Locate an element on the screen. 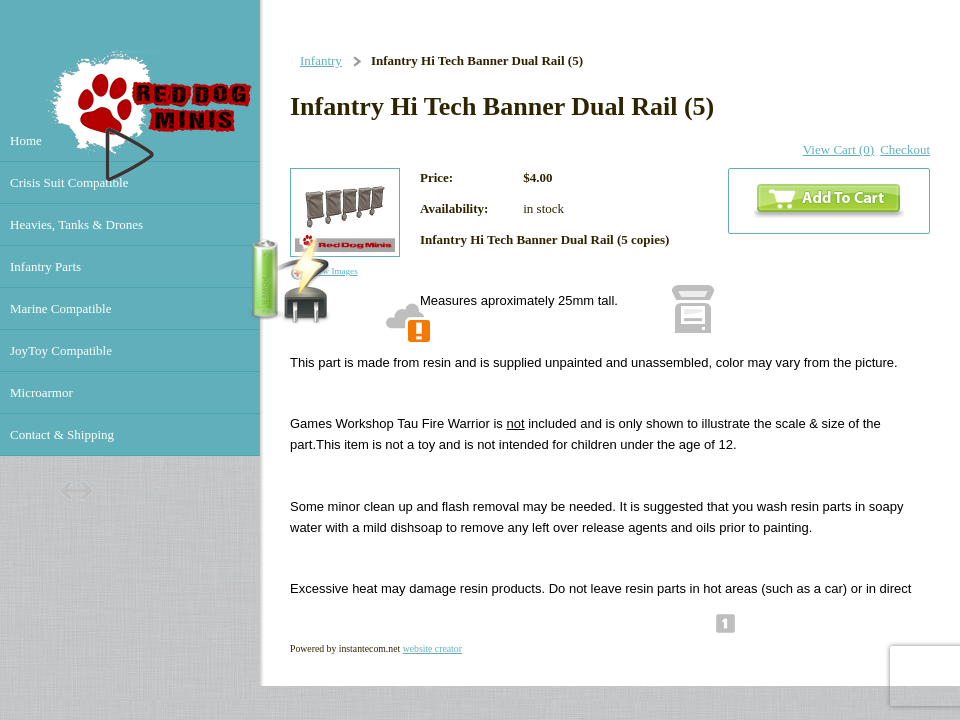 This screenshot has height=720, width=960. reset zoom to 100% or original size is located at coordinates (725, 623).